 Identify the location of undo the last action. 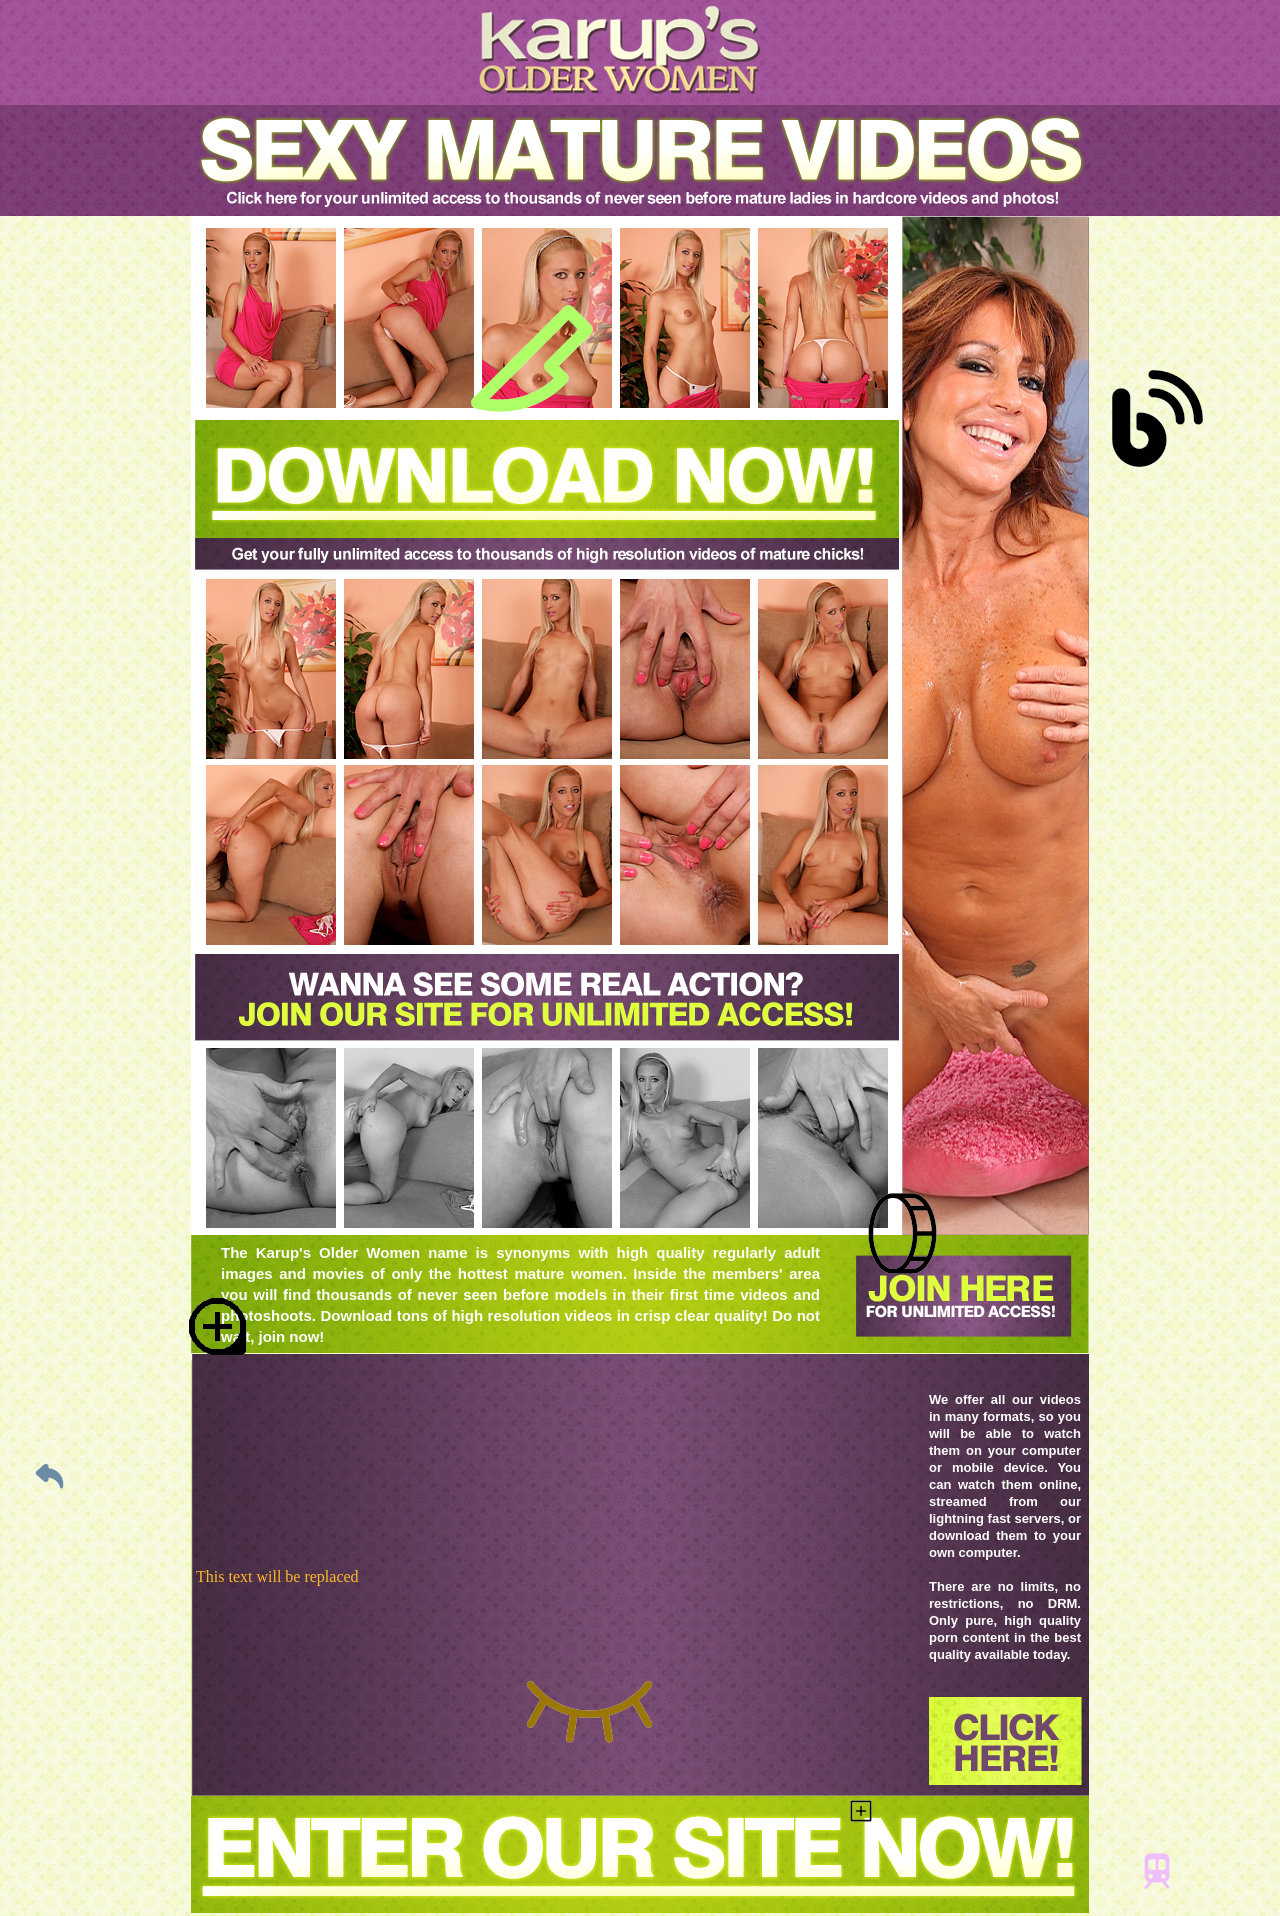
(49, 1475).